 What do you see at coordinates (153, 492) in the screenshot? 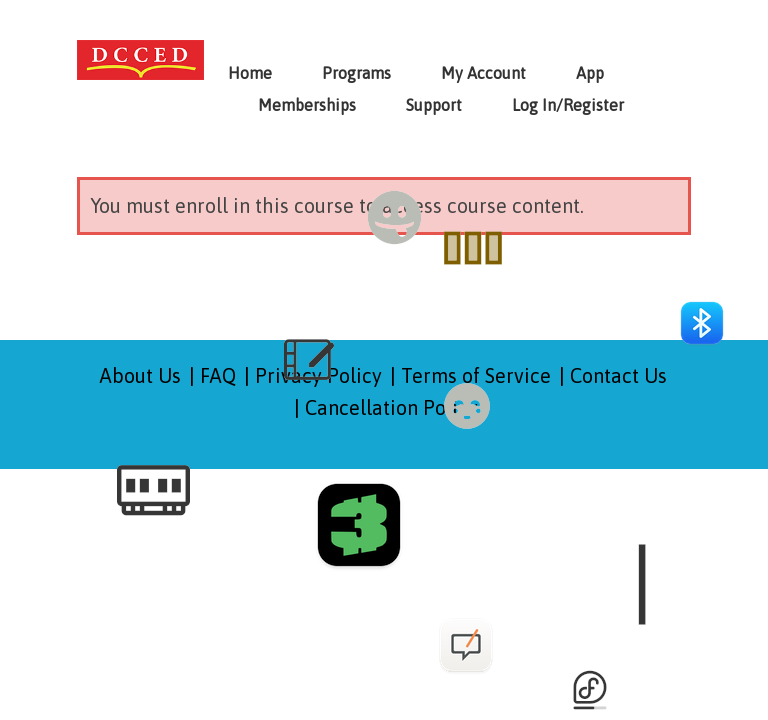
I see `indicates a memory module or RAM component` at bounding box center [153, 492].